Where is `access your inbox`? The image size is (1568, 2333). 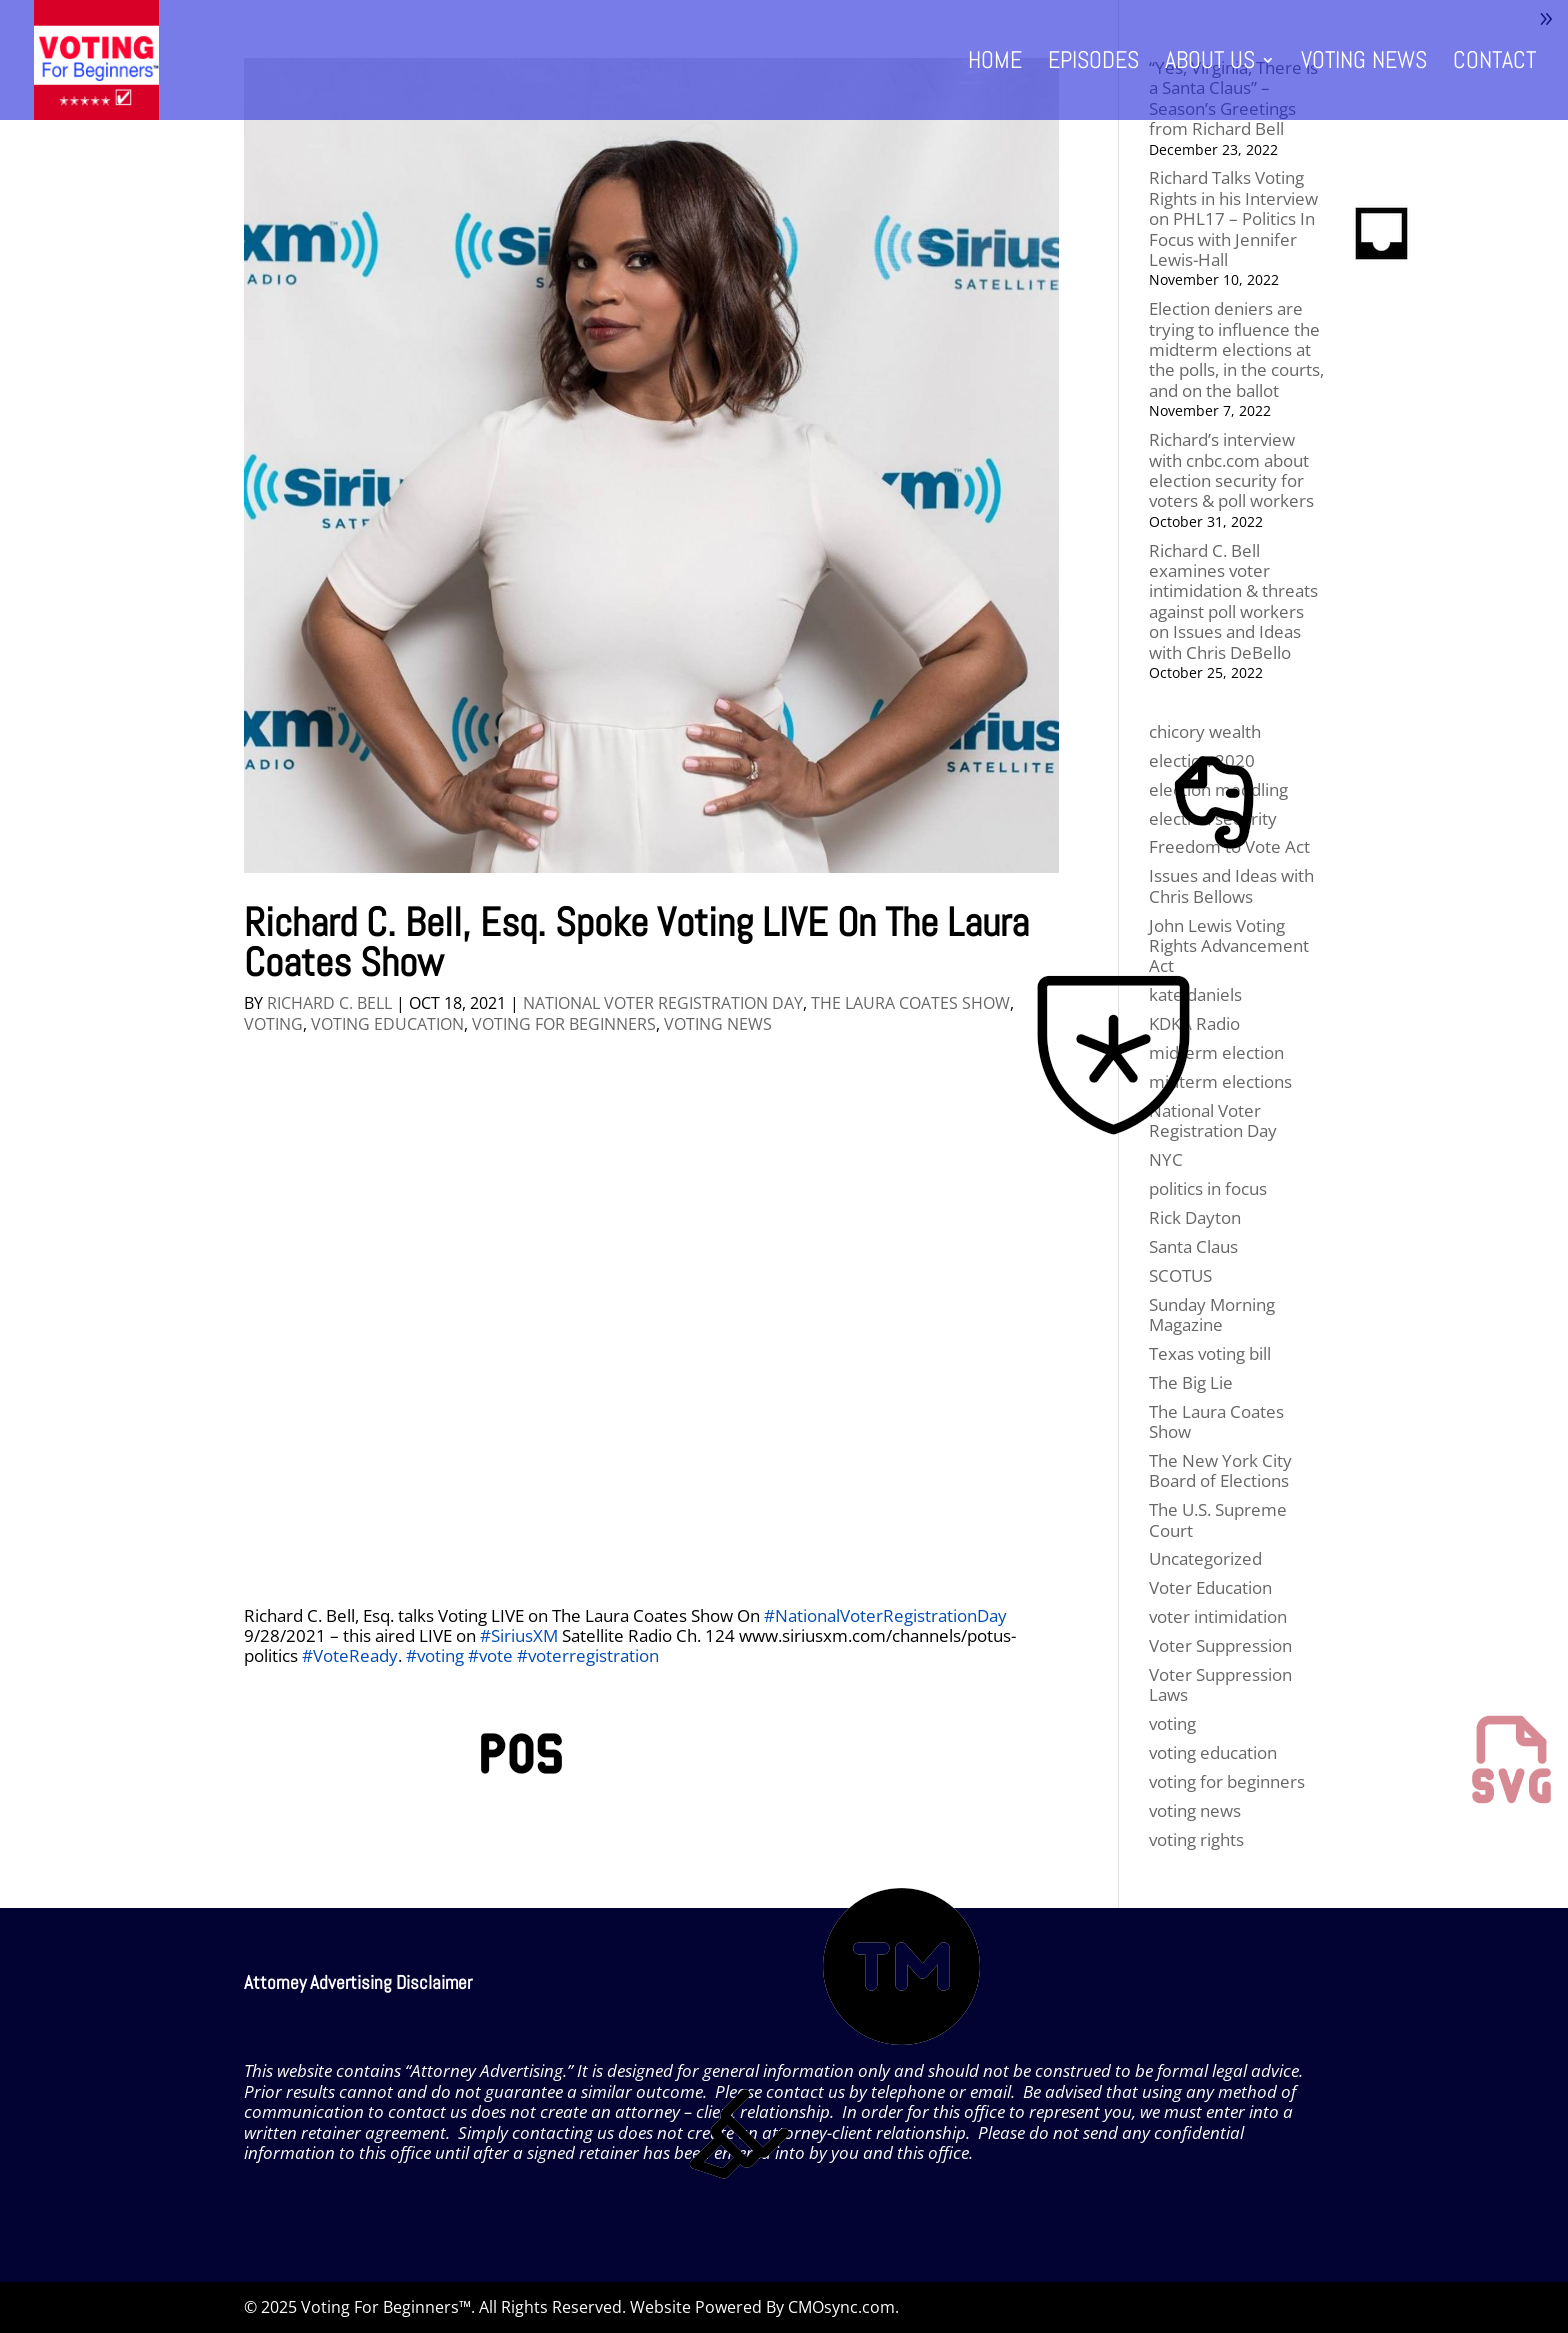
access your inbox is located at coordinates (1381, 233).